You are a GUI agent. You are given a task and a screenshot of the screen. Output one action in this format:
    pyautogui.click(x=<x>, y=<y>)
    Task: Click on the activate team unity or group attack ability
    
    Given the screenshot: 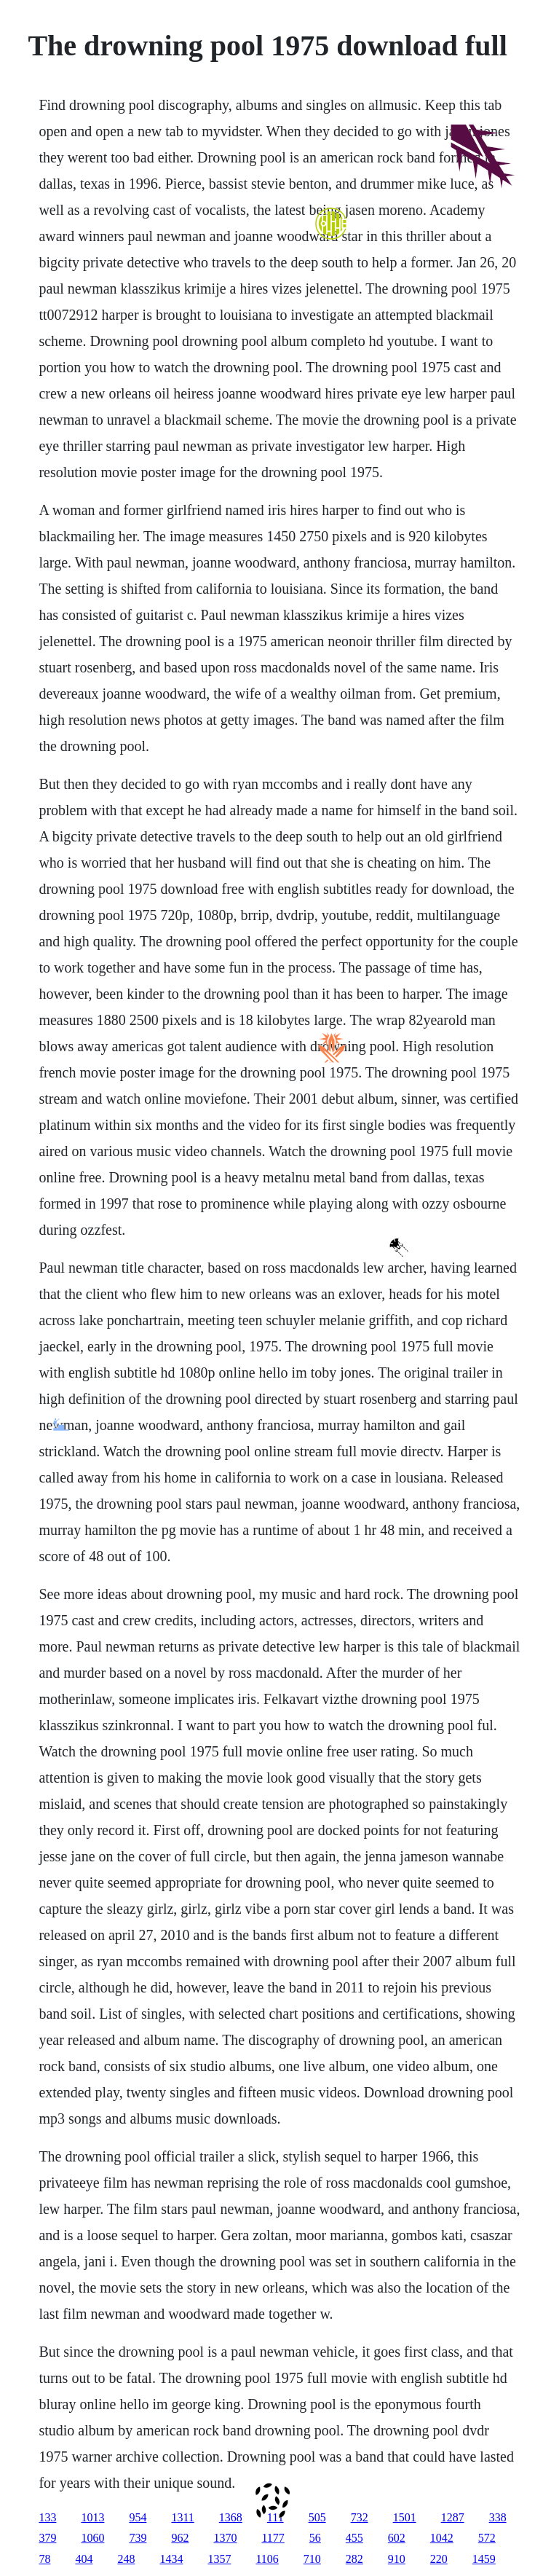 What is the action you would take?
    pyautogui.click(x=332, y=1048)
    